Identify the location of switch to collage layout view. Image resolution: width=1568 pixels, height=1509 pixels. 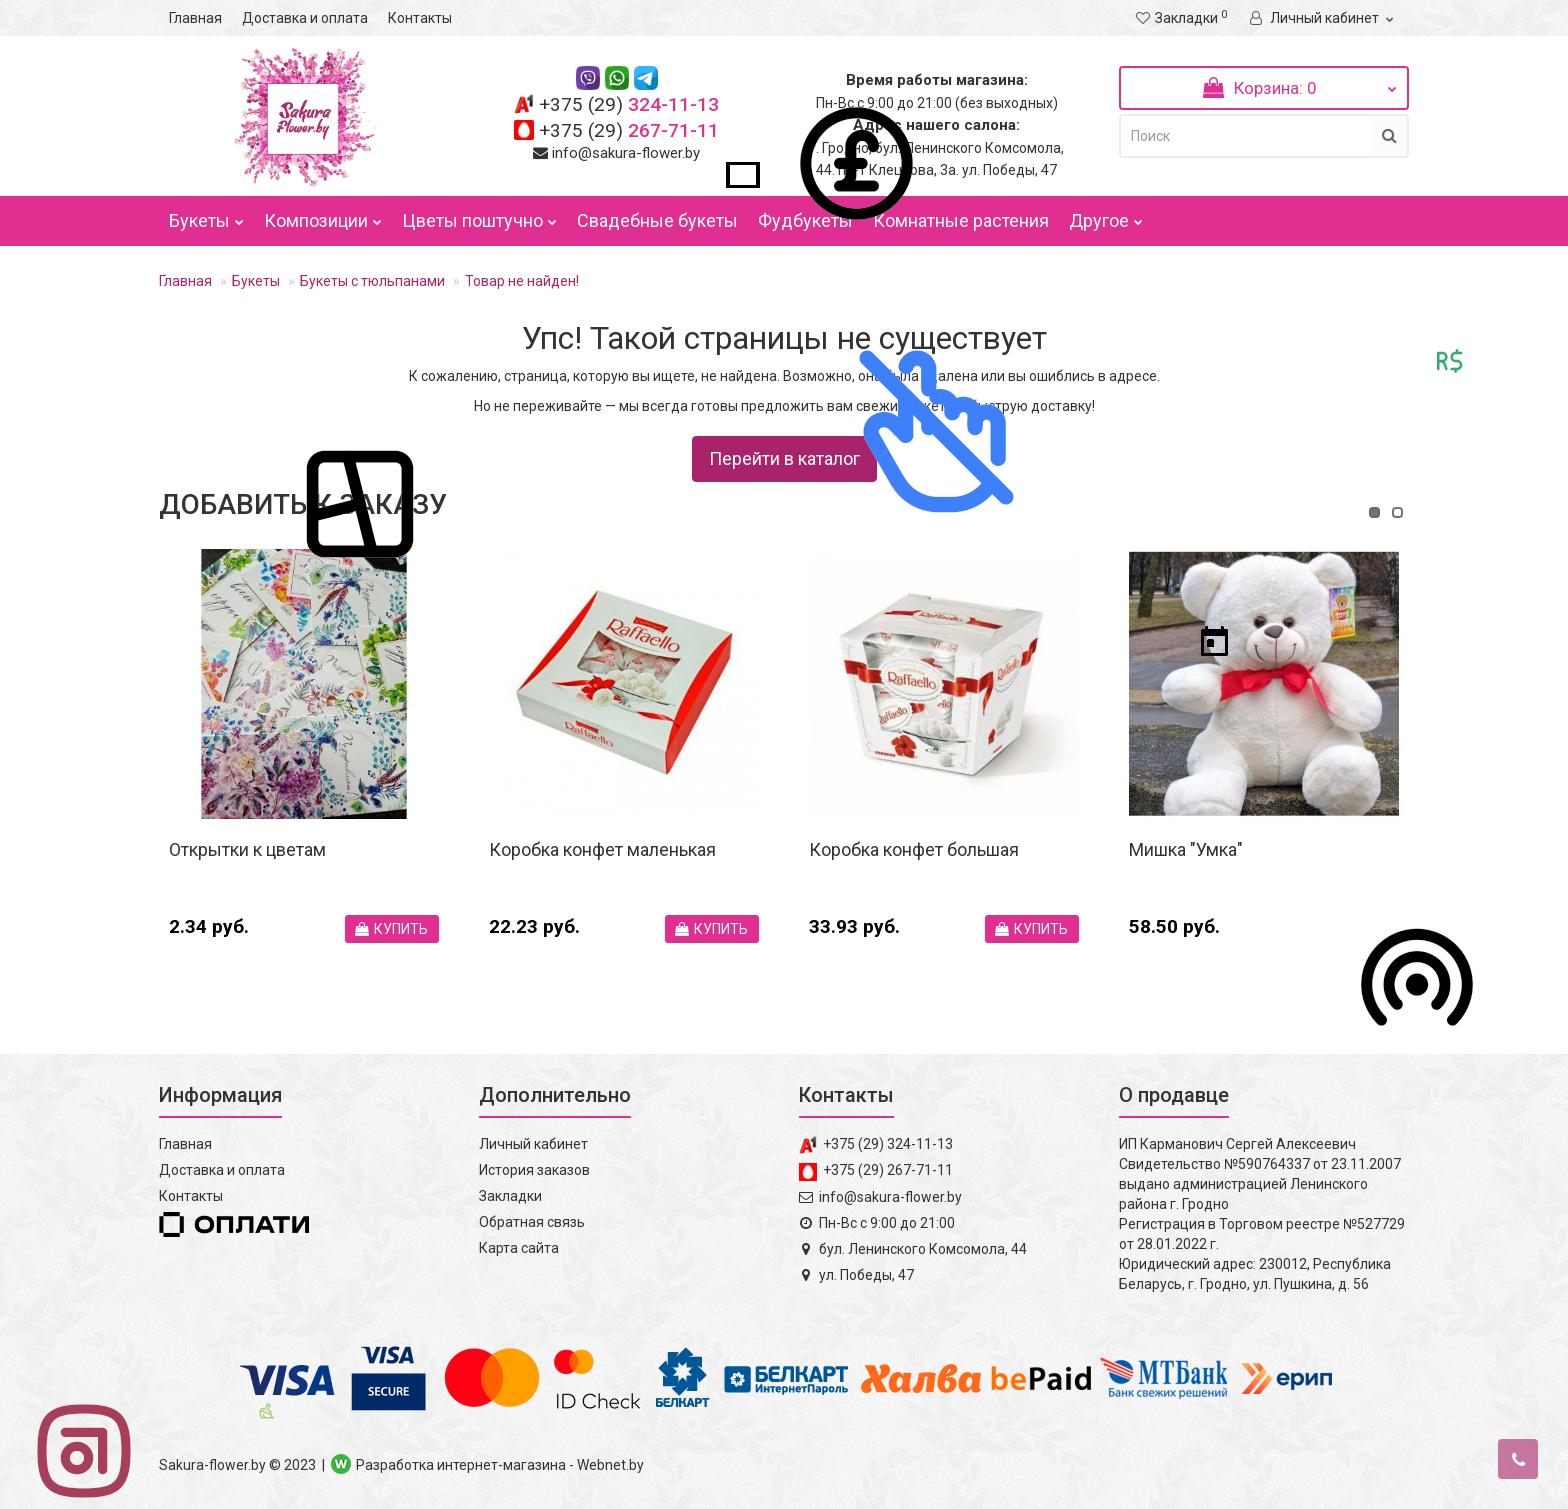
(360, 504).